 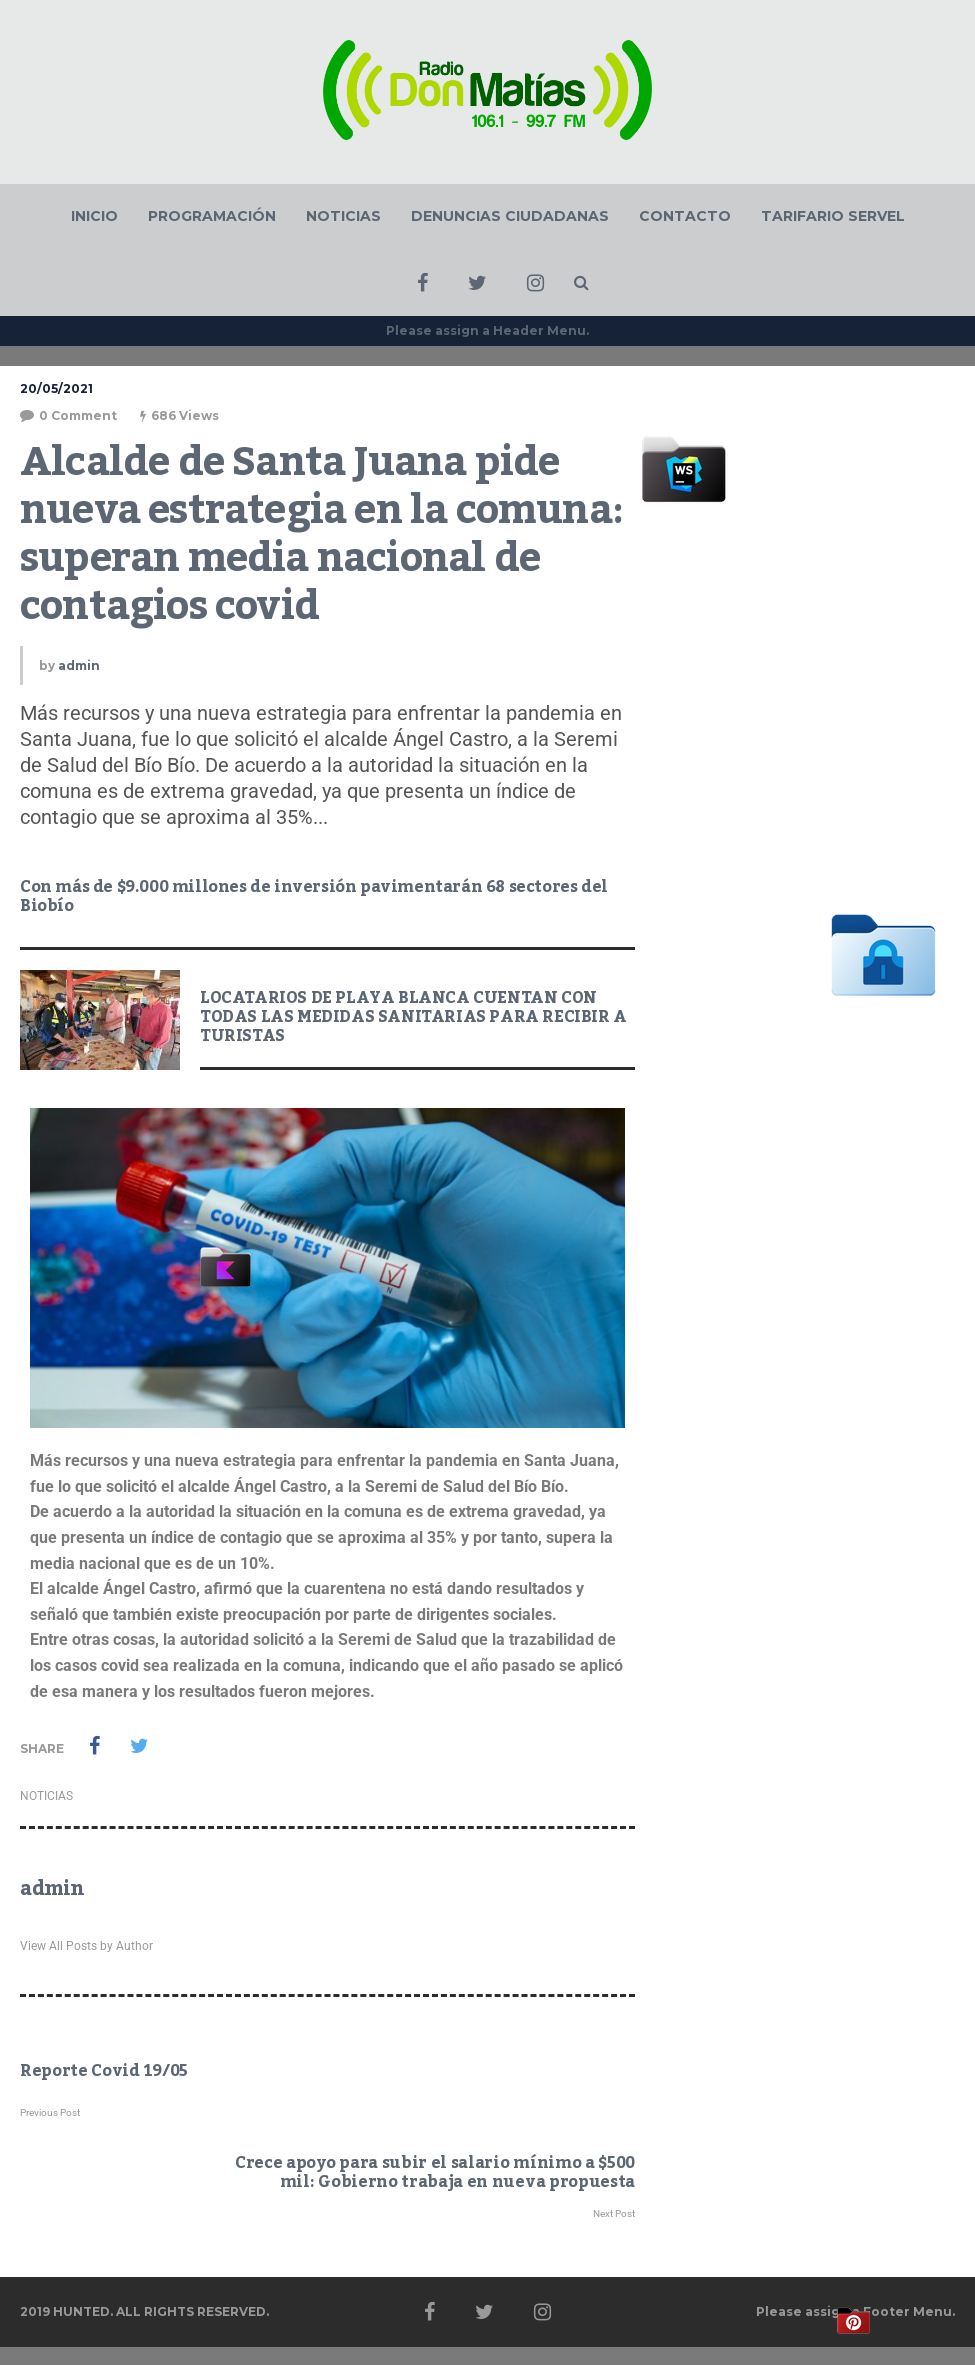 What do you see at coordinates (683, 471) in the screenshot?
I see `open webstorm project folder` at bounding box center [683, 471].